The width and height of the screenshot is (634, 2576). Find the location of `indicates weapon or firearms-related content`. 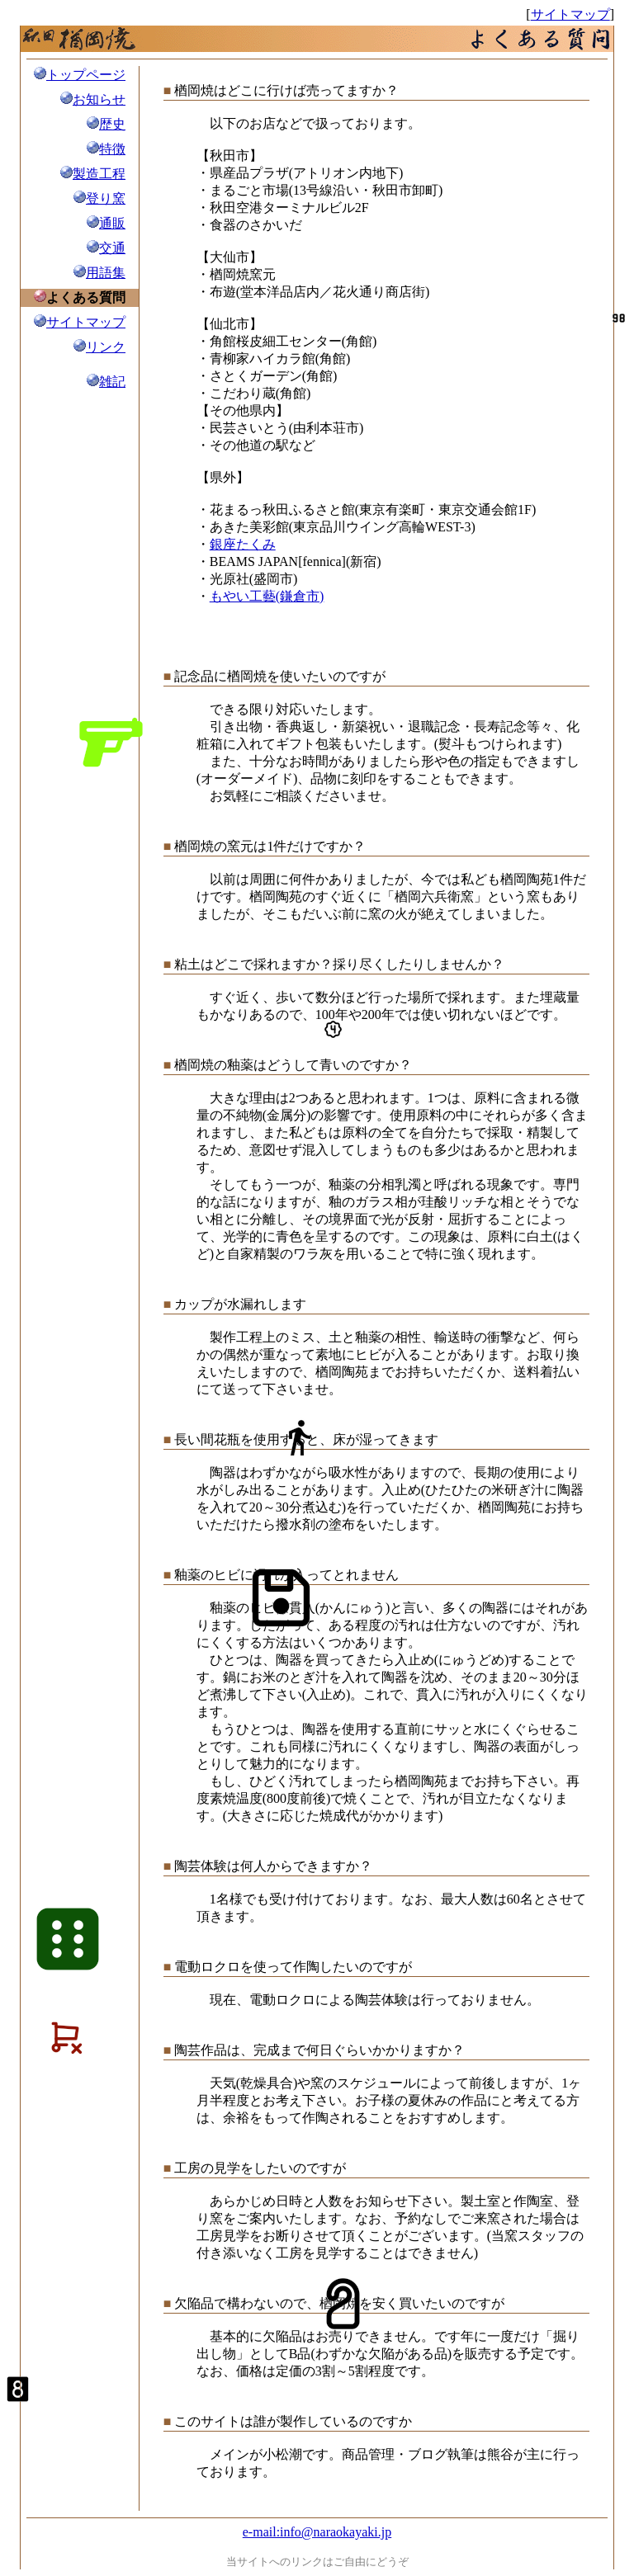

indicates weapon or firearms-related content is located at coordinates (111, 742).